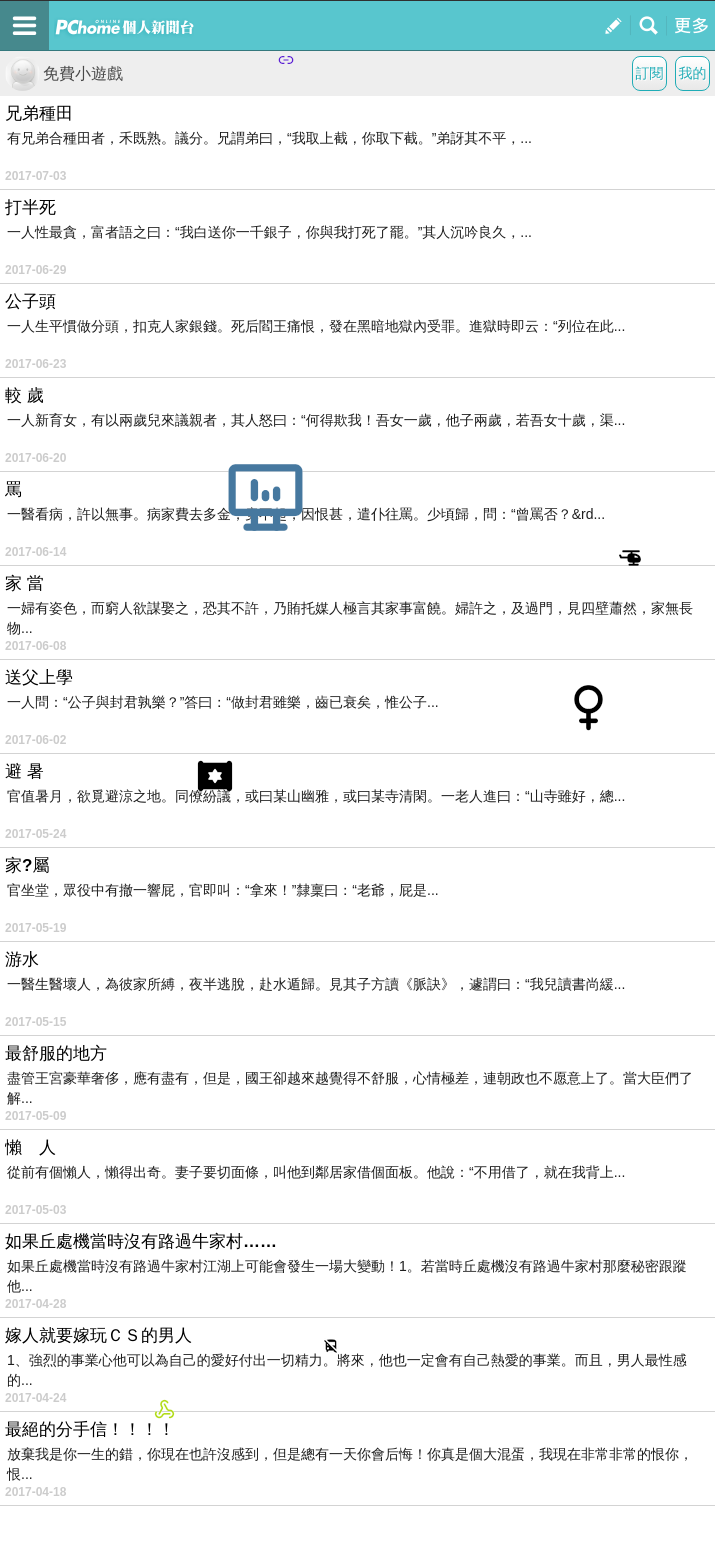  What do you see at coordinates (215, 776) in the screenshot?
I see `access jewish religious texts or torah content` at bounding box center [215, 776].